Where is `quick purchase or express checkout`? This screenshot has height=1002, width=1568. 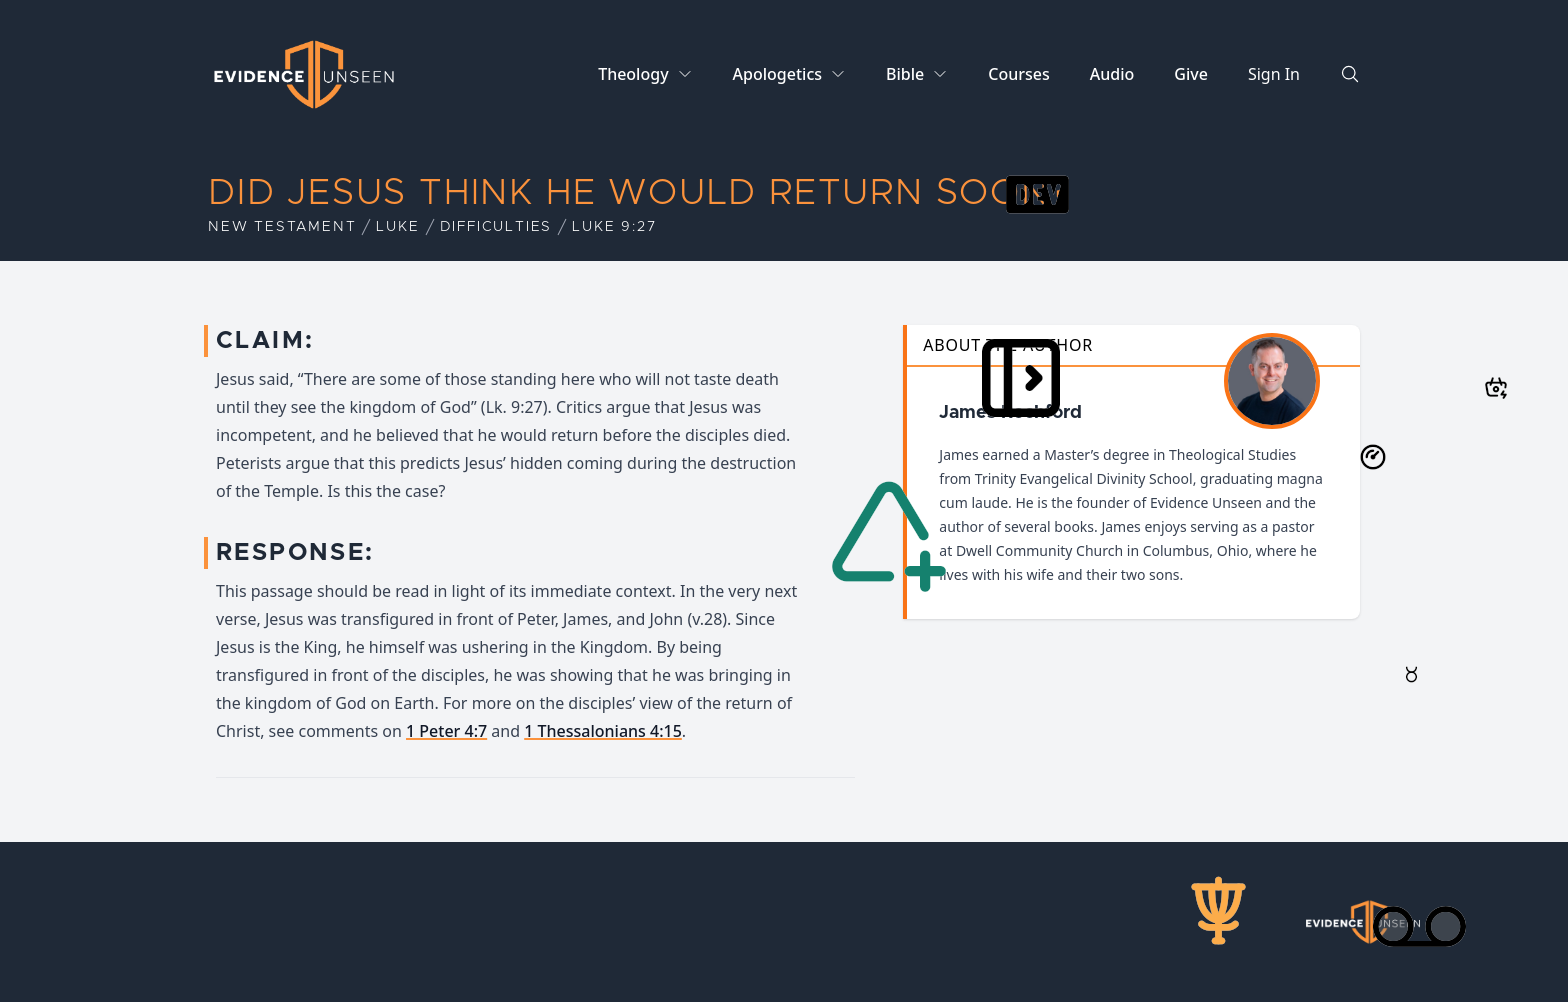 quick purchase or express checkout is located at coordinates (1496, 387).